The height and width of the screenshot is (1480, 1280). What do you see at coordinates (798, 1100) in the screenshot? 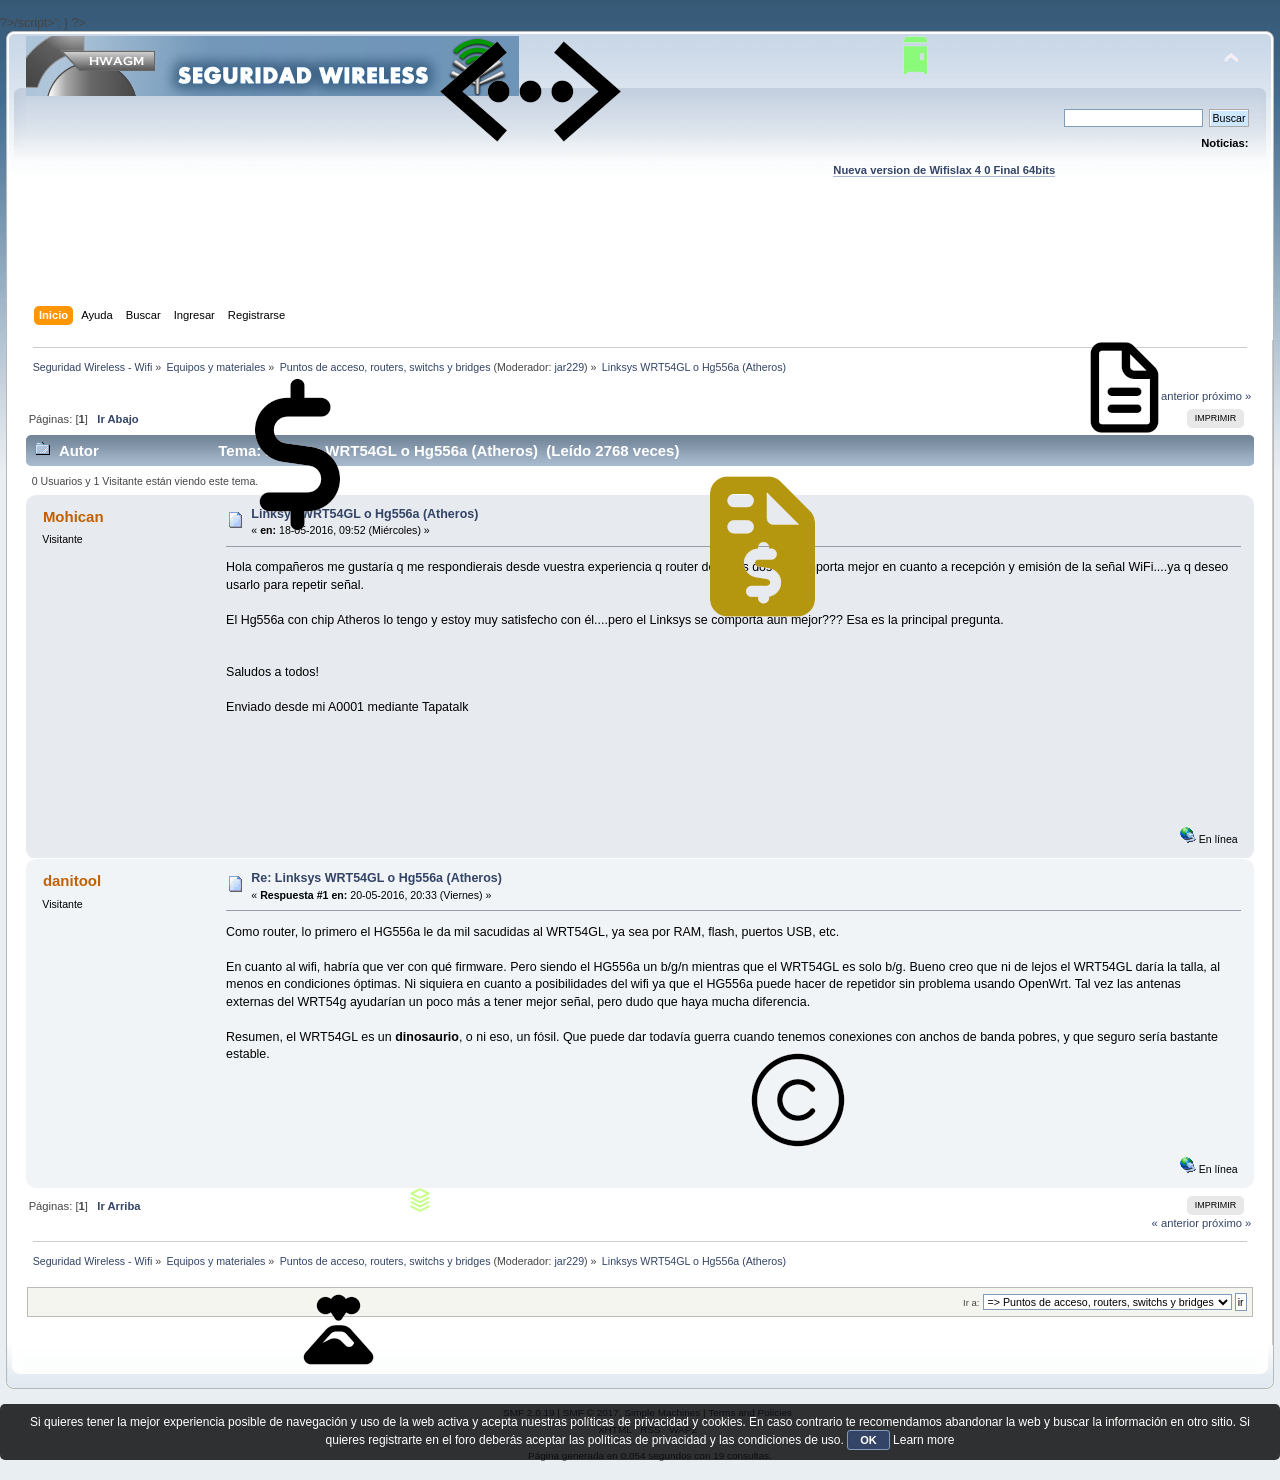
I see `indicates copyrighted content` at bounding box center [798, 1100].